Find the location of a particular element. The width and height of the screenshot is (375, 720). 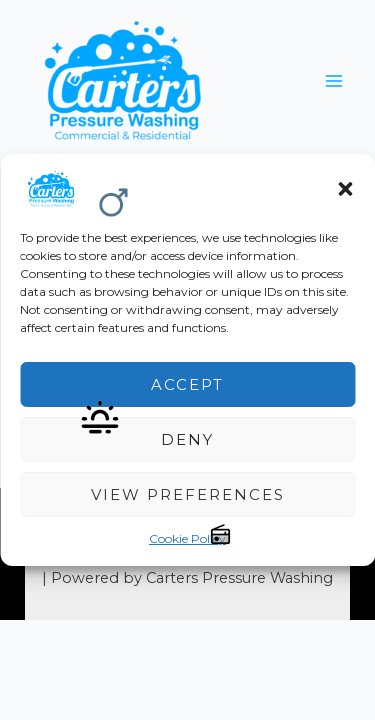

view sunset time or golden hour info is located at coordinates (100, 417).